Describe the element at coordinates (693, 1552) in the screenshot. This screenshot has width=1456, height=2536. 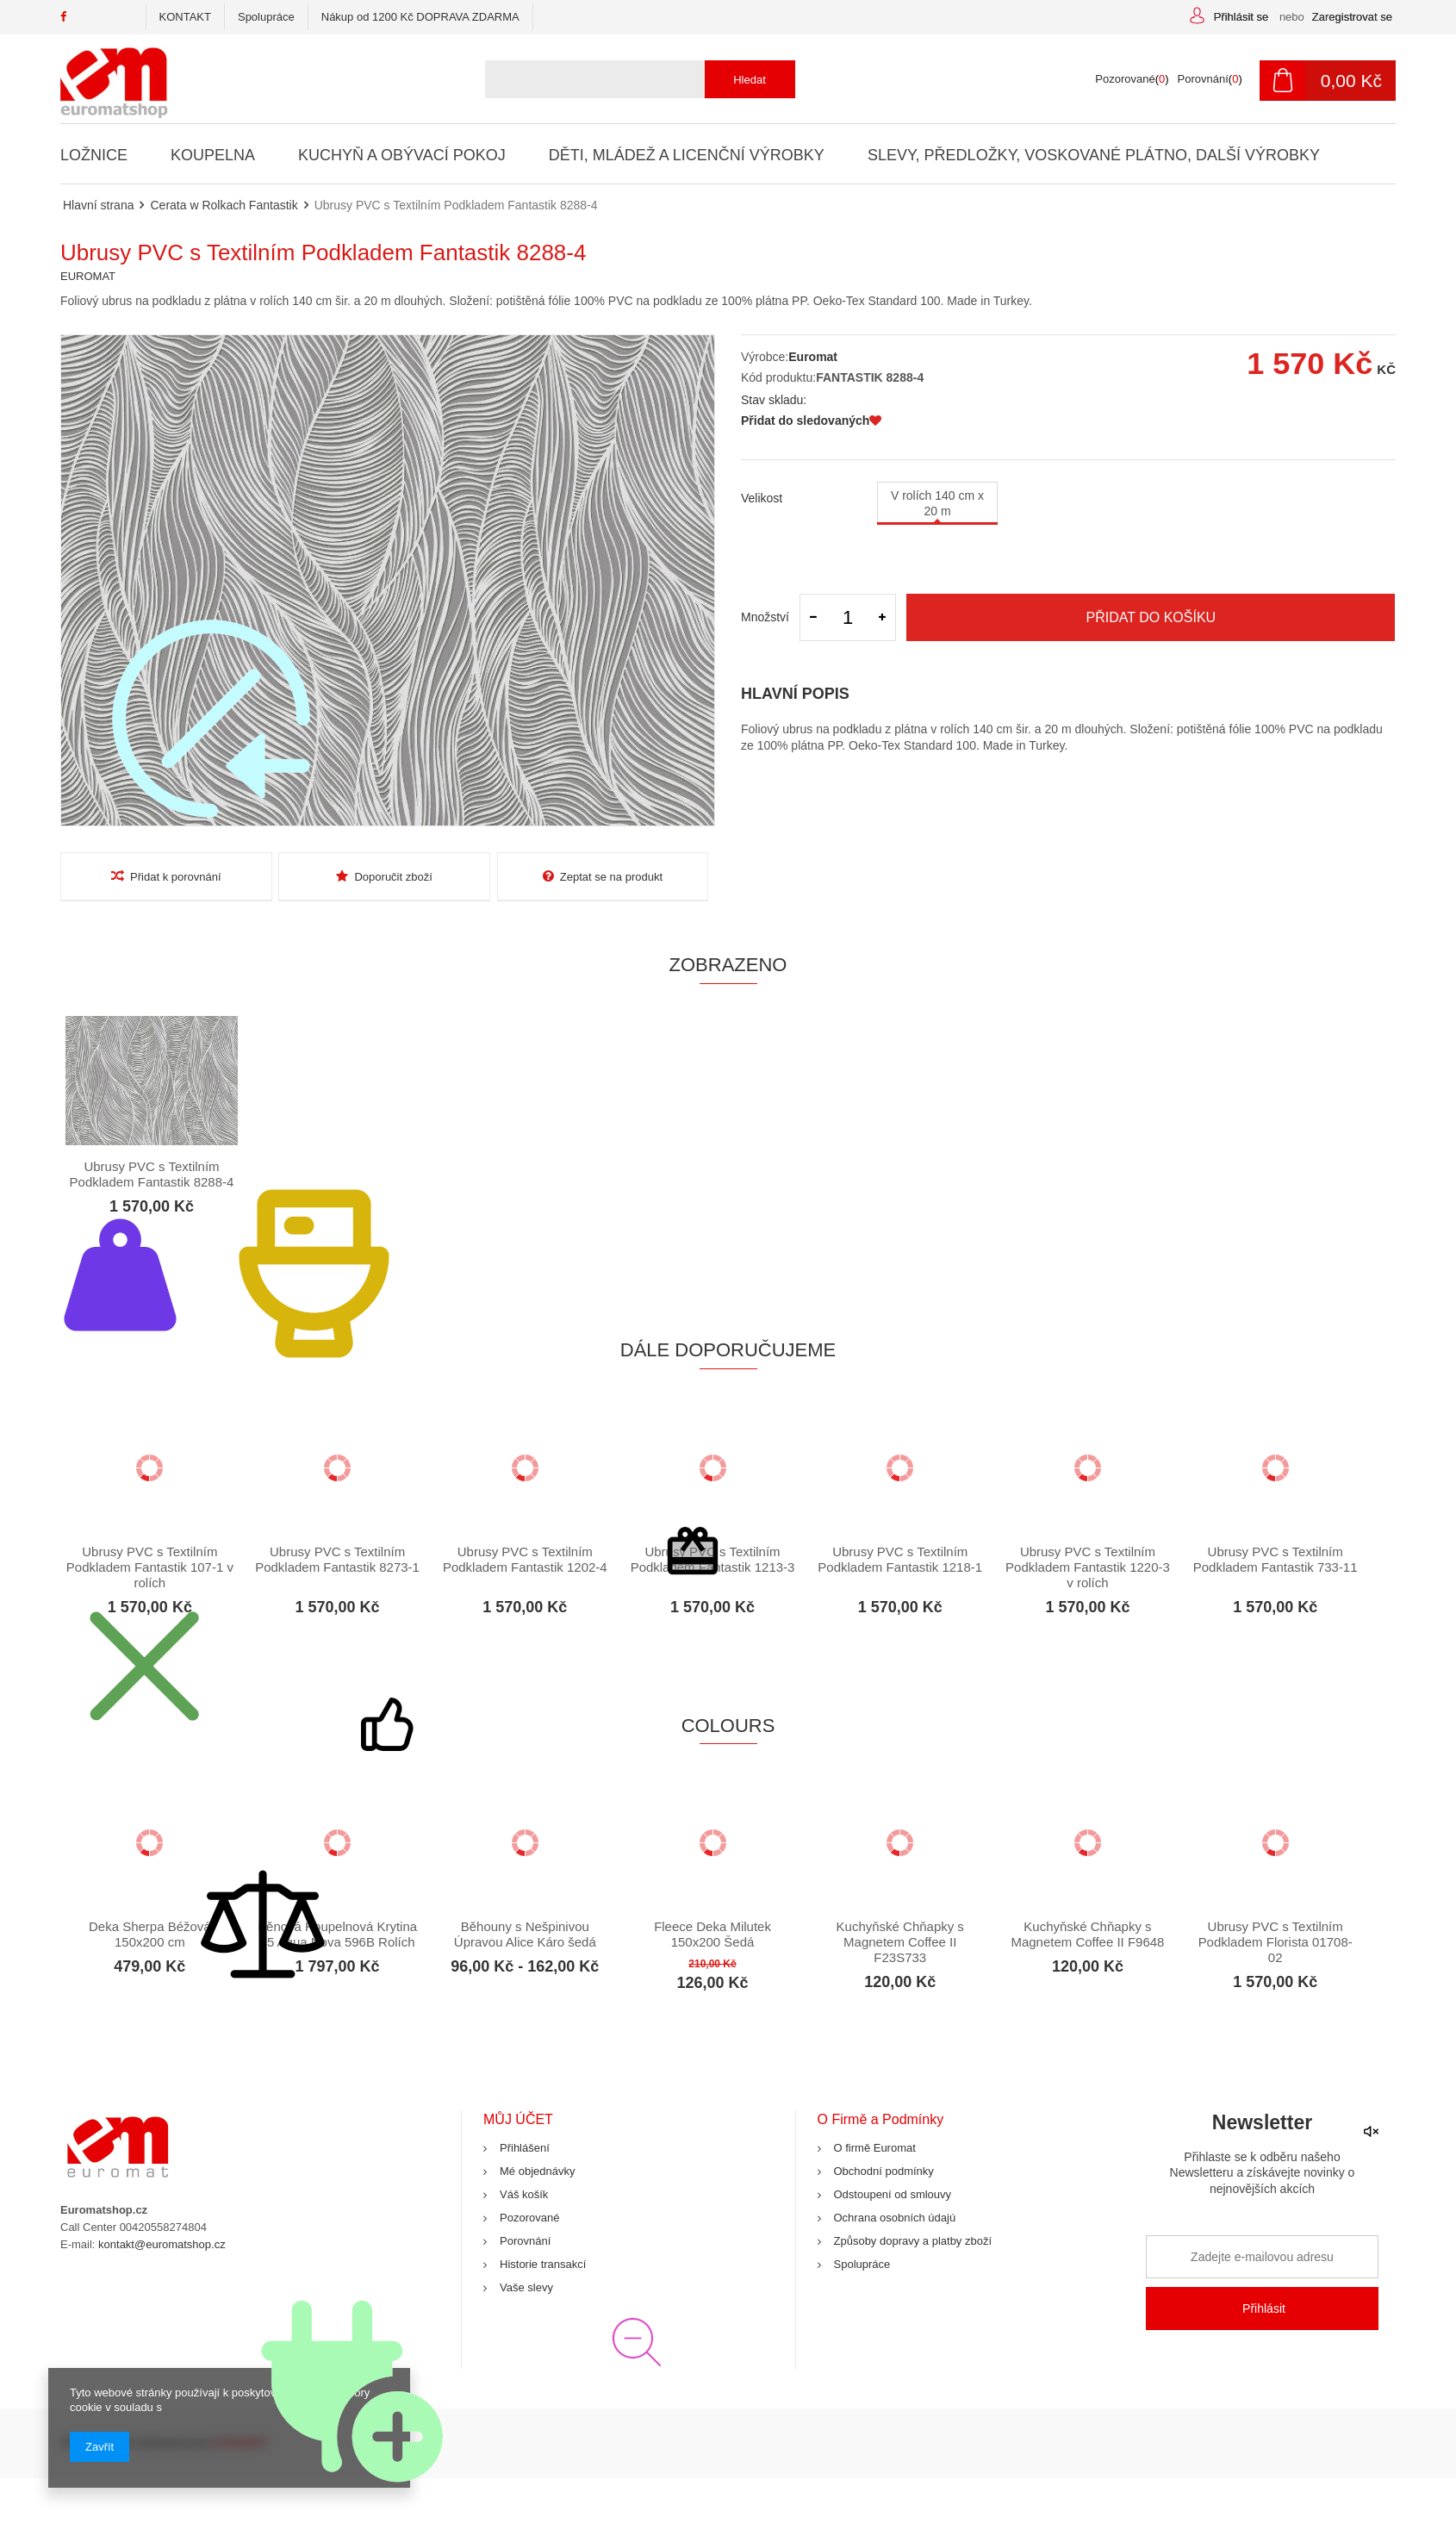
I see `redeem a gift card or promotional code` at that location.